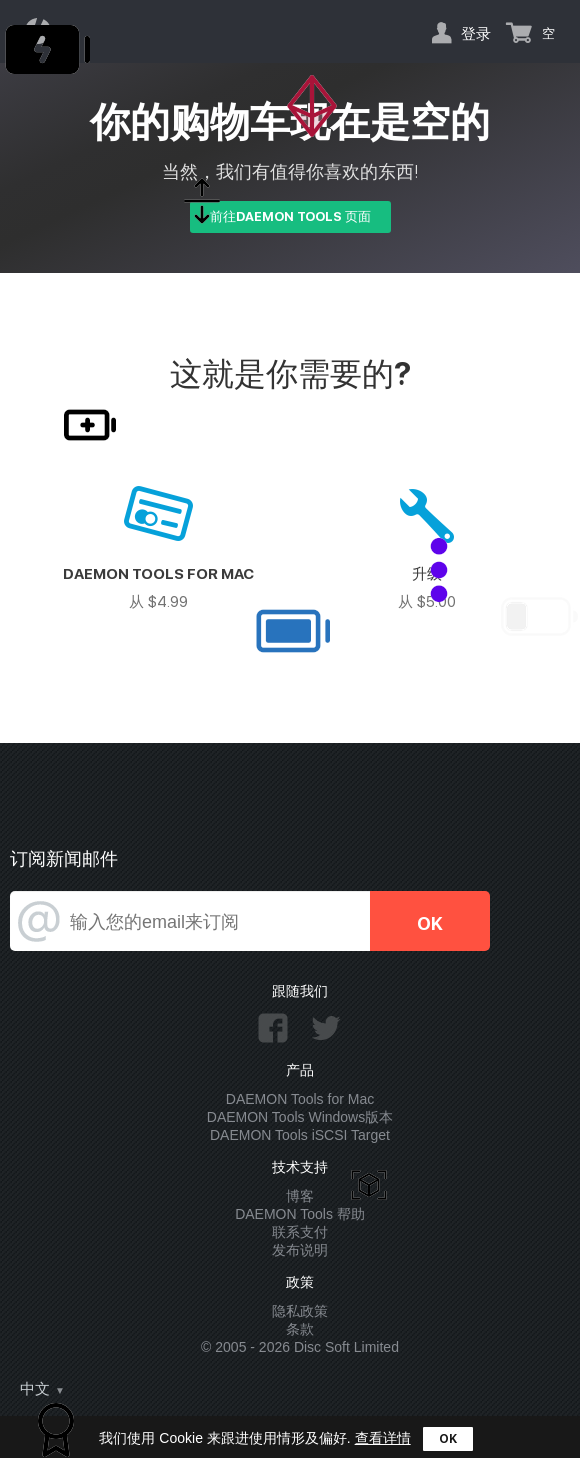 This screenshot has height=1458, width=580. What do you see at coordinates (292, 631) in the screenshot?
I see `indicates battery is fully charged` at bounding box center [292, 631].